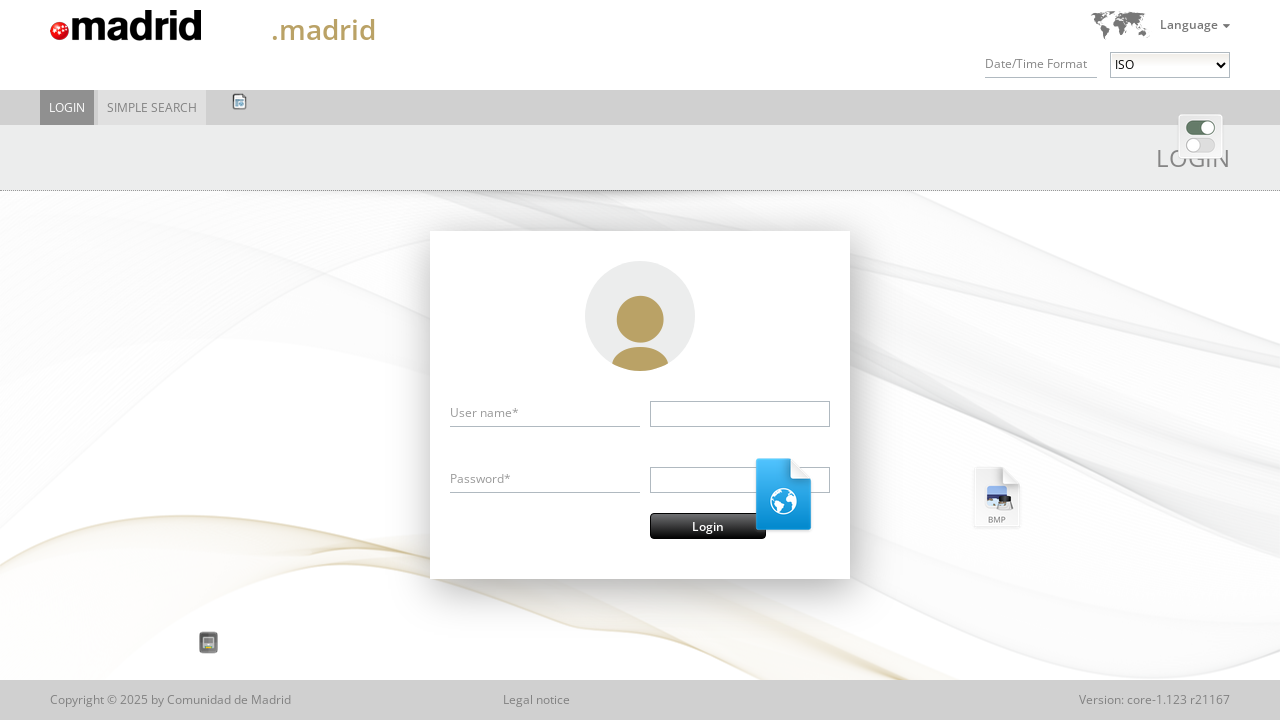 The height and width of the screenshot is (720, 1280). Describe the element at coordinates (997, 498) in the screenshot. I see `a BMP image file` at that location.